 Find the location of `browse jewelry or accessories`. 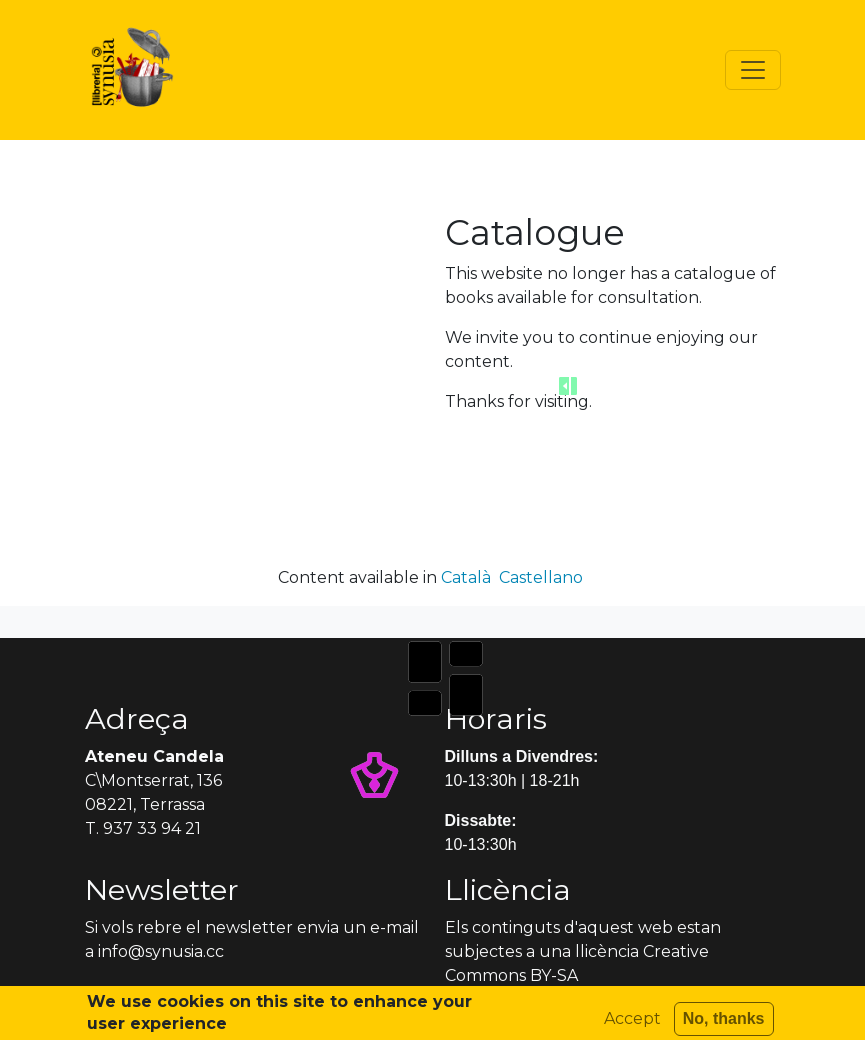

browse jewelry or accessories is located at coordinates (374, 776).